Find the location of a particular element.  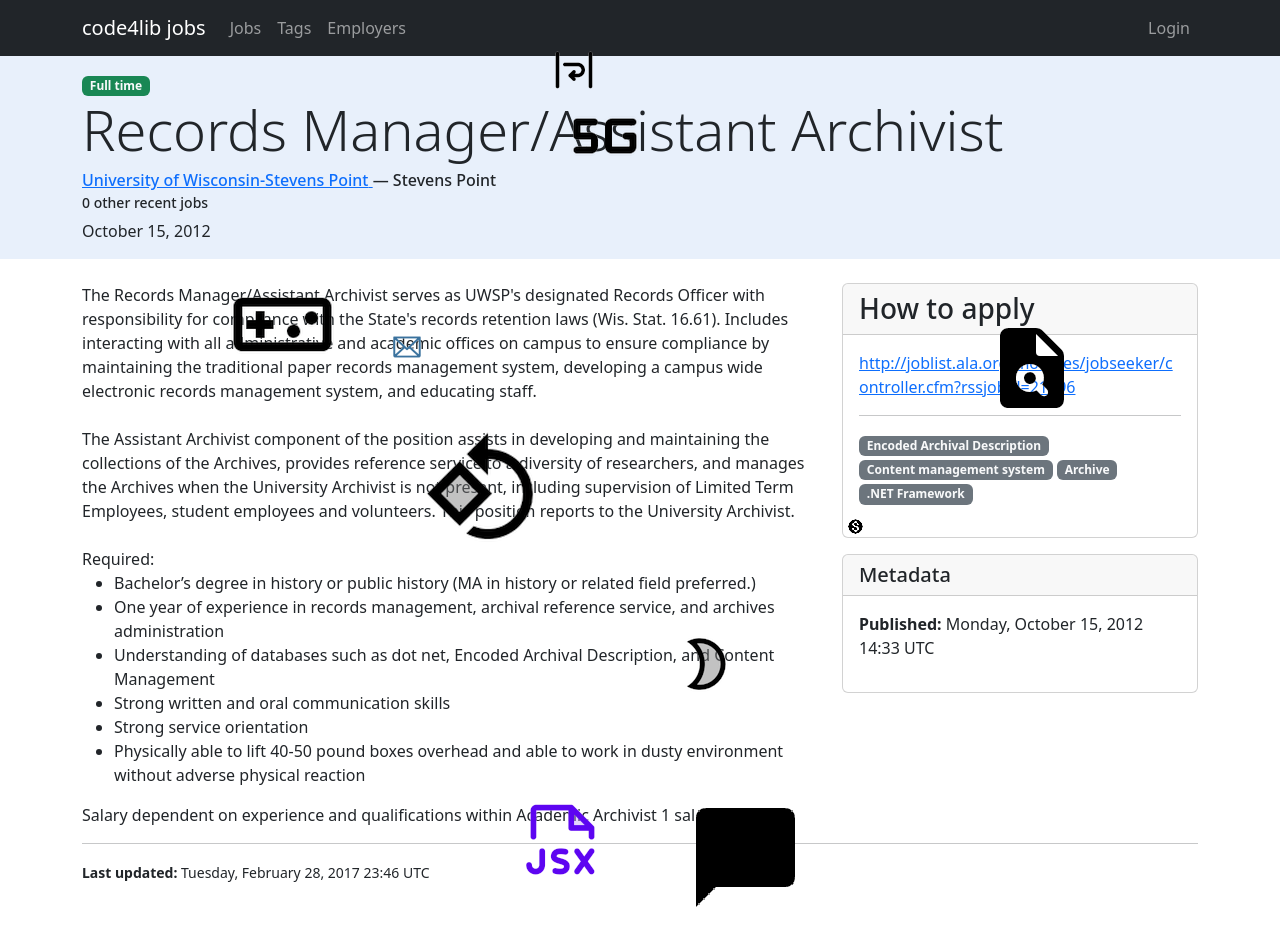

search within document is located at coordinates (1032, 368).